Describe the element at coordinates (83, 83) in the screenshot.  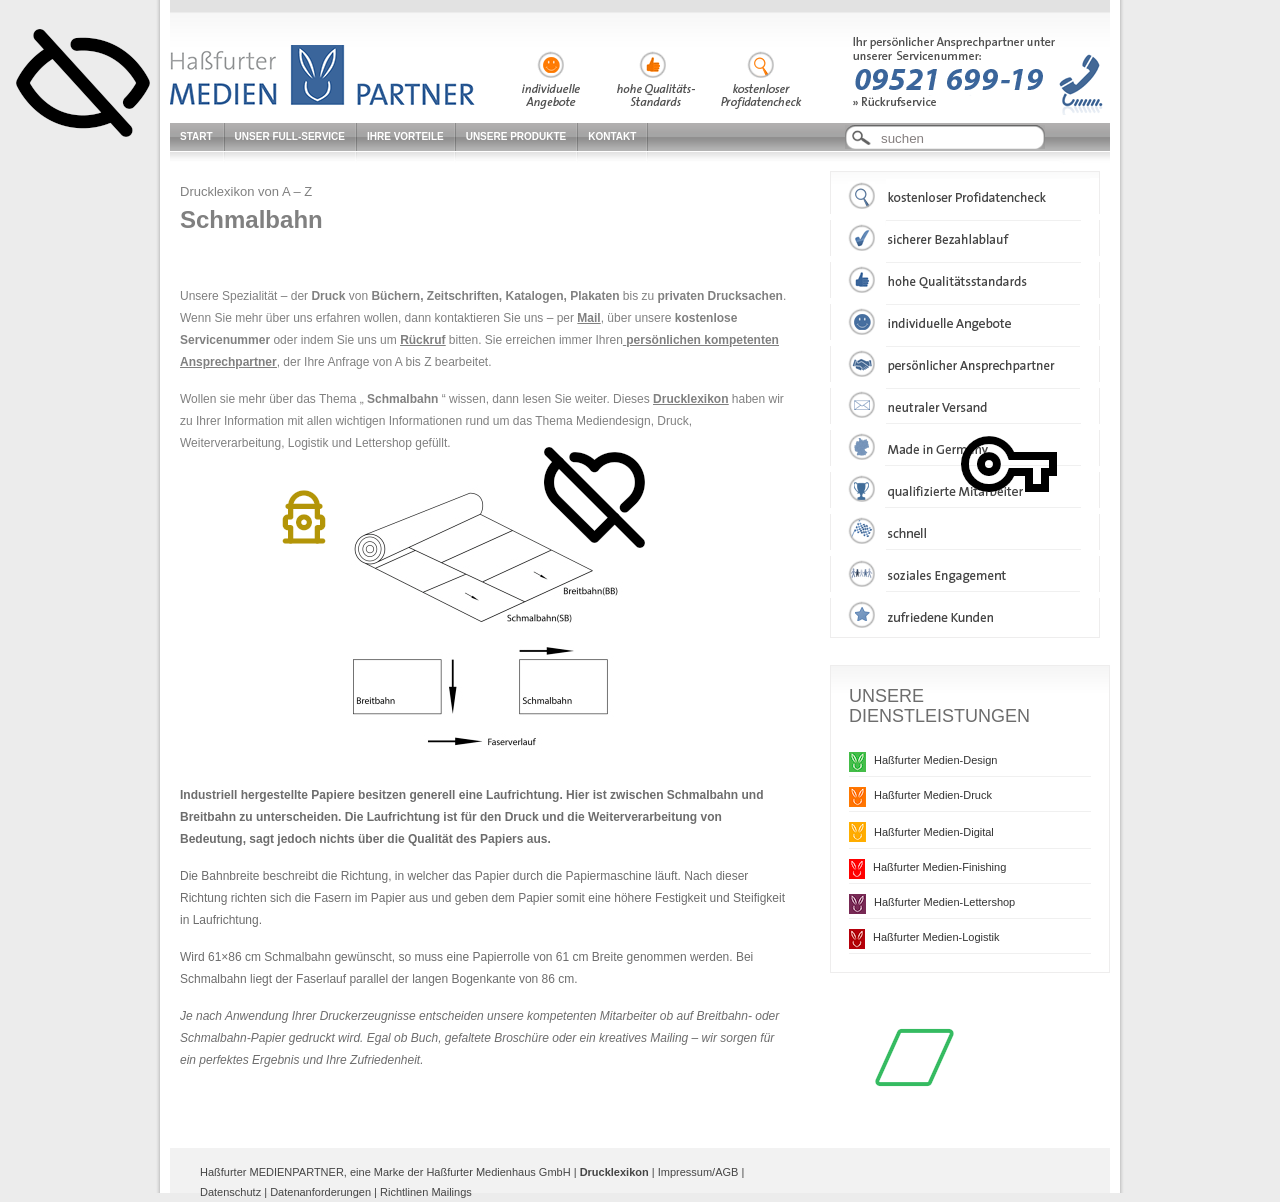
I see `hide password or sensitive content` at that location.